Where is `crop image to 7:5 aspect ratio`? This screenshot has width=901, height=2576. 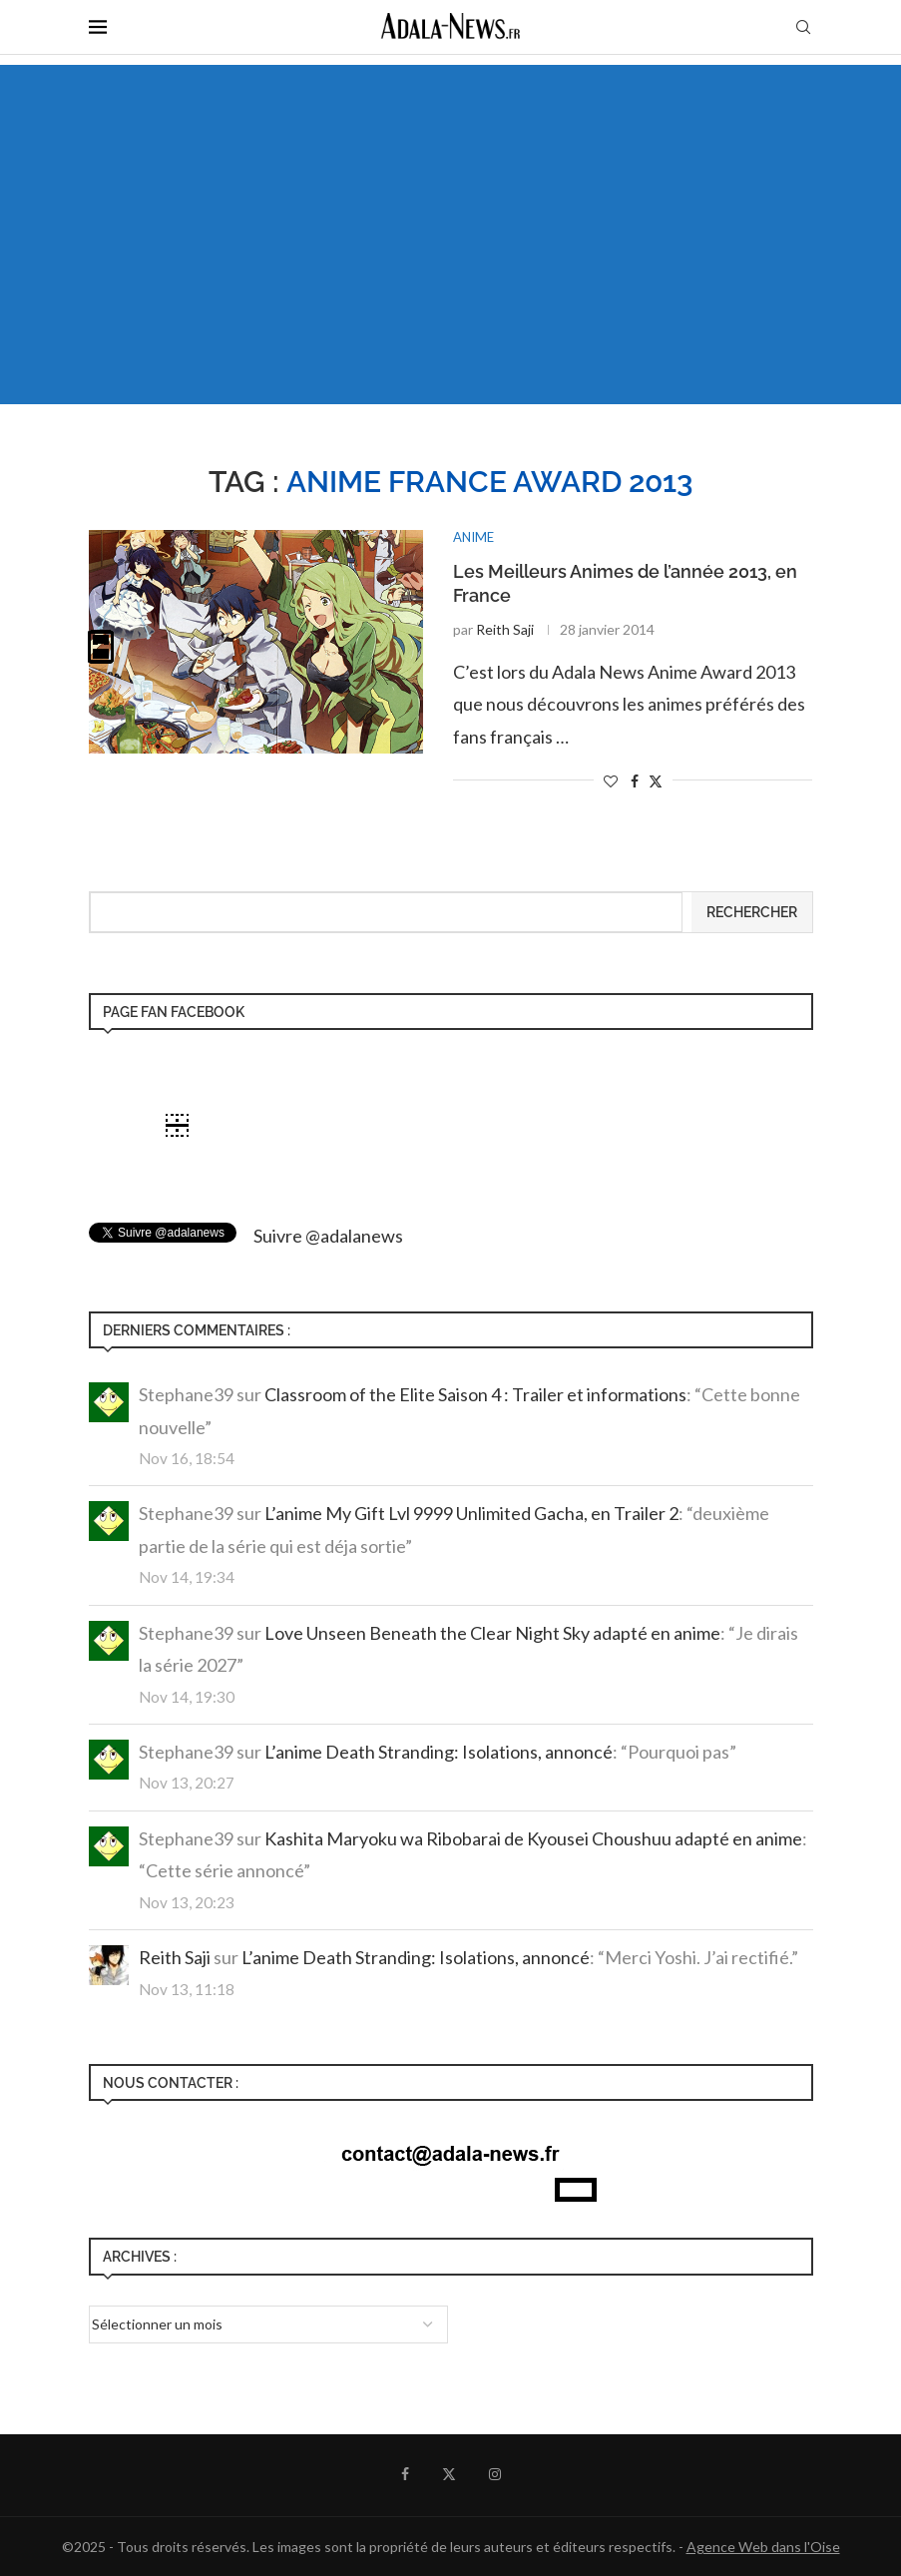 crop image to 7:5 aspect ratio is located at coordinates (576, 2190).